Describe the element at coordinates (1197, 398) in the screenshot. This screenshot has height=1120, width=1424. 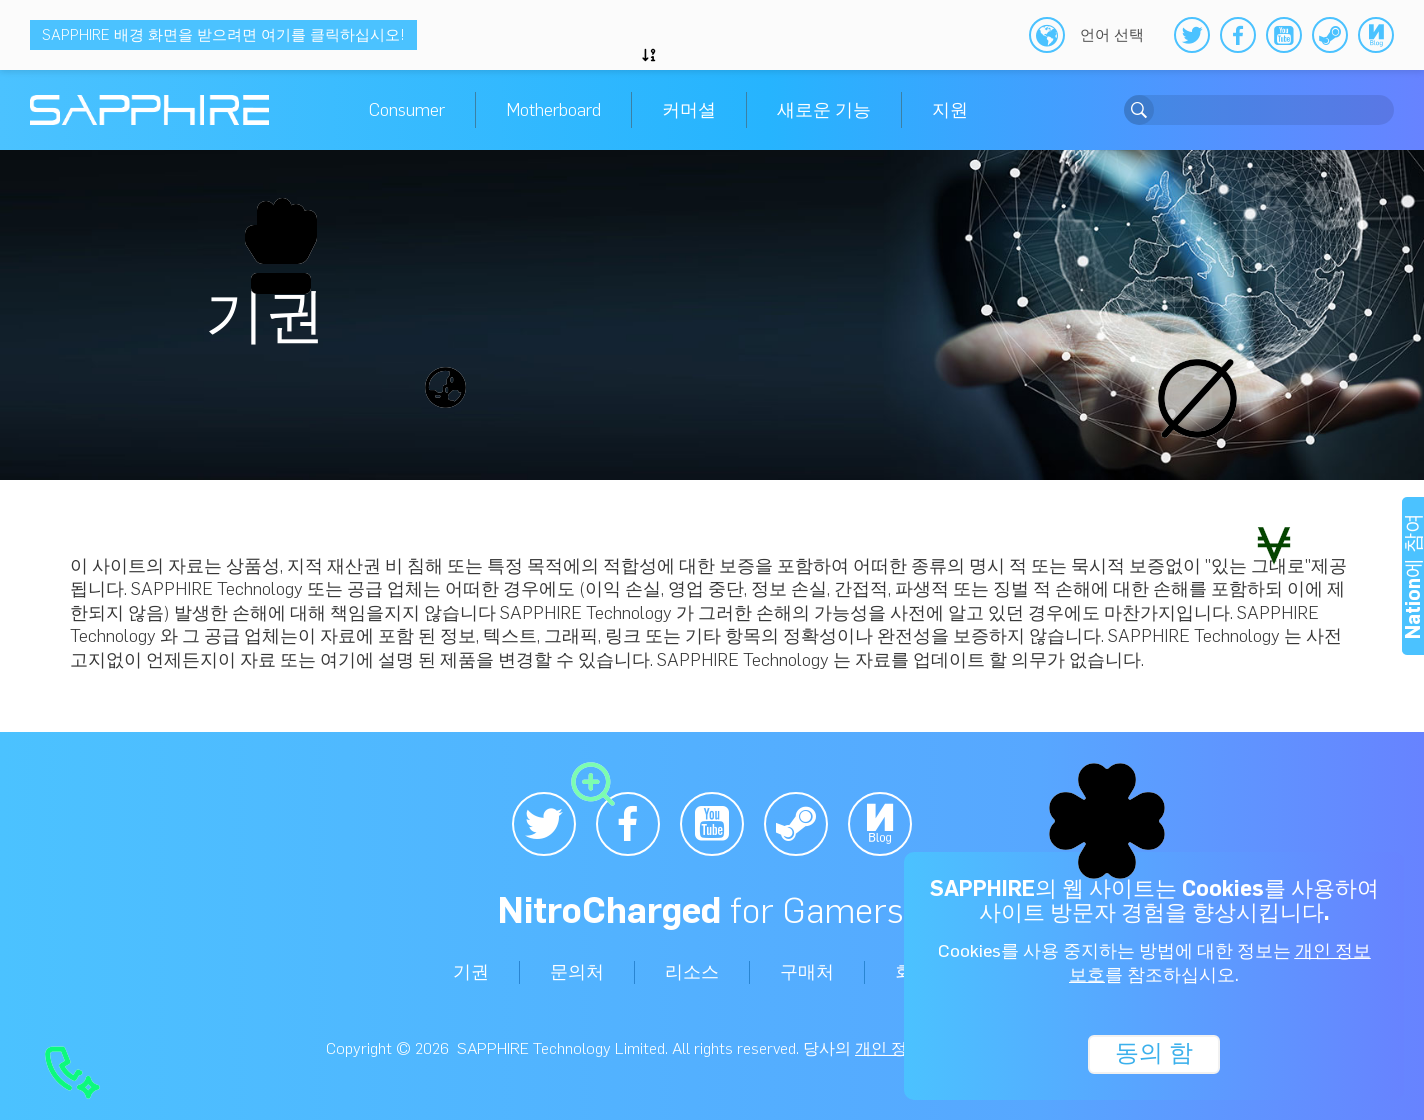
I see `indicates an empty or null state` at that location.